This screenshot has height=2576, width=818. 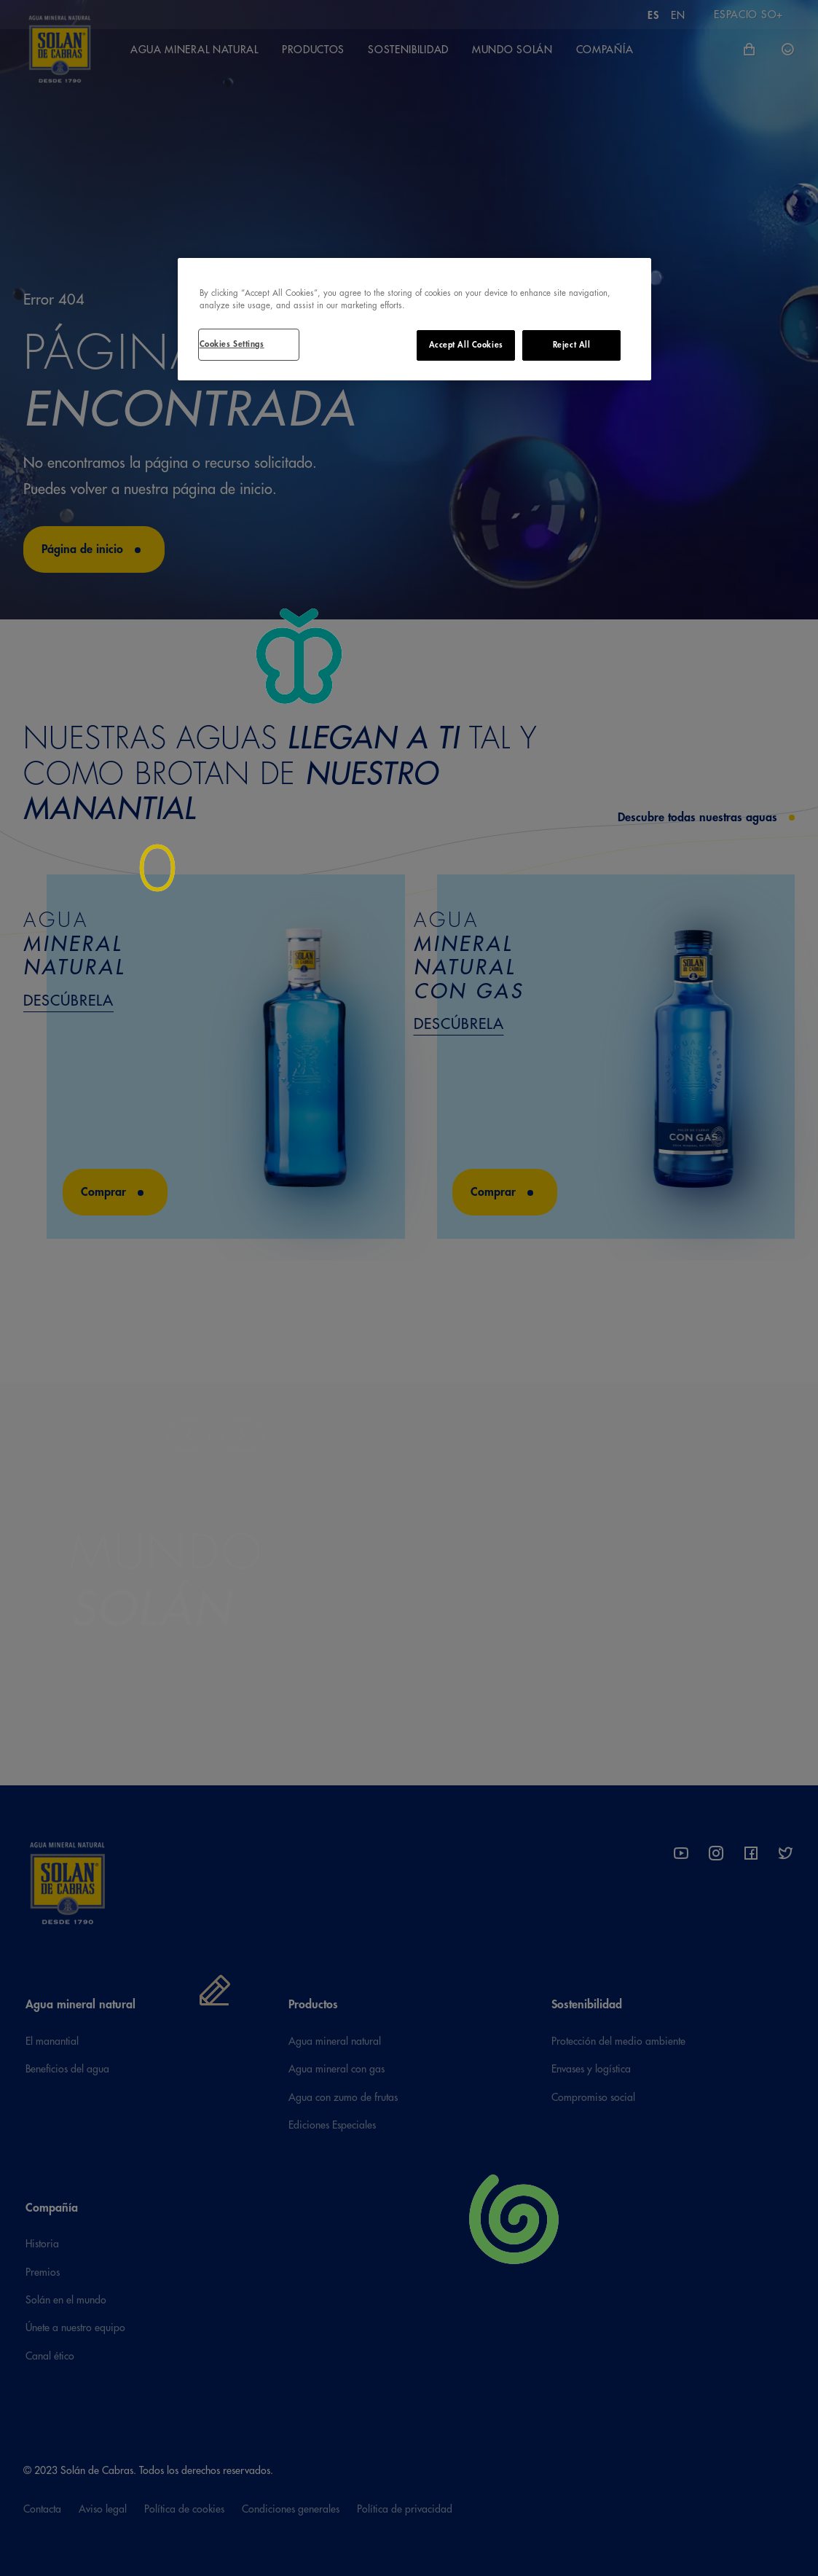 What do you see at coordinates (299, 656) in the screenshot?
I see `access nature or wildlife content` at bounding box center [299, 656].